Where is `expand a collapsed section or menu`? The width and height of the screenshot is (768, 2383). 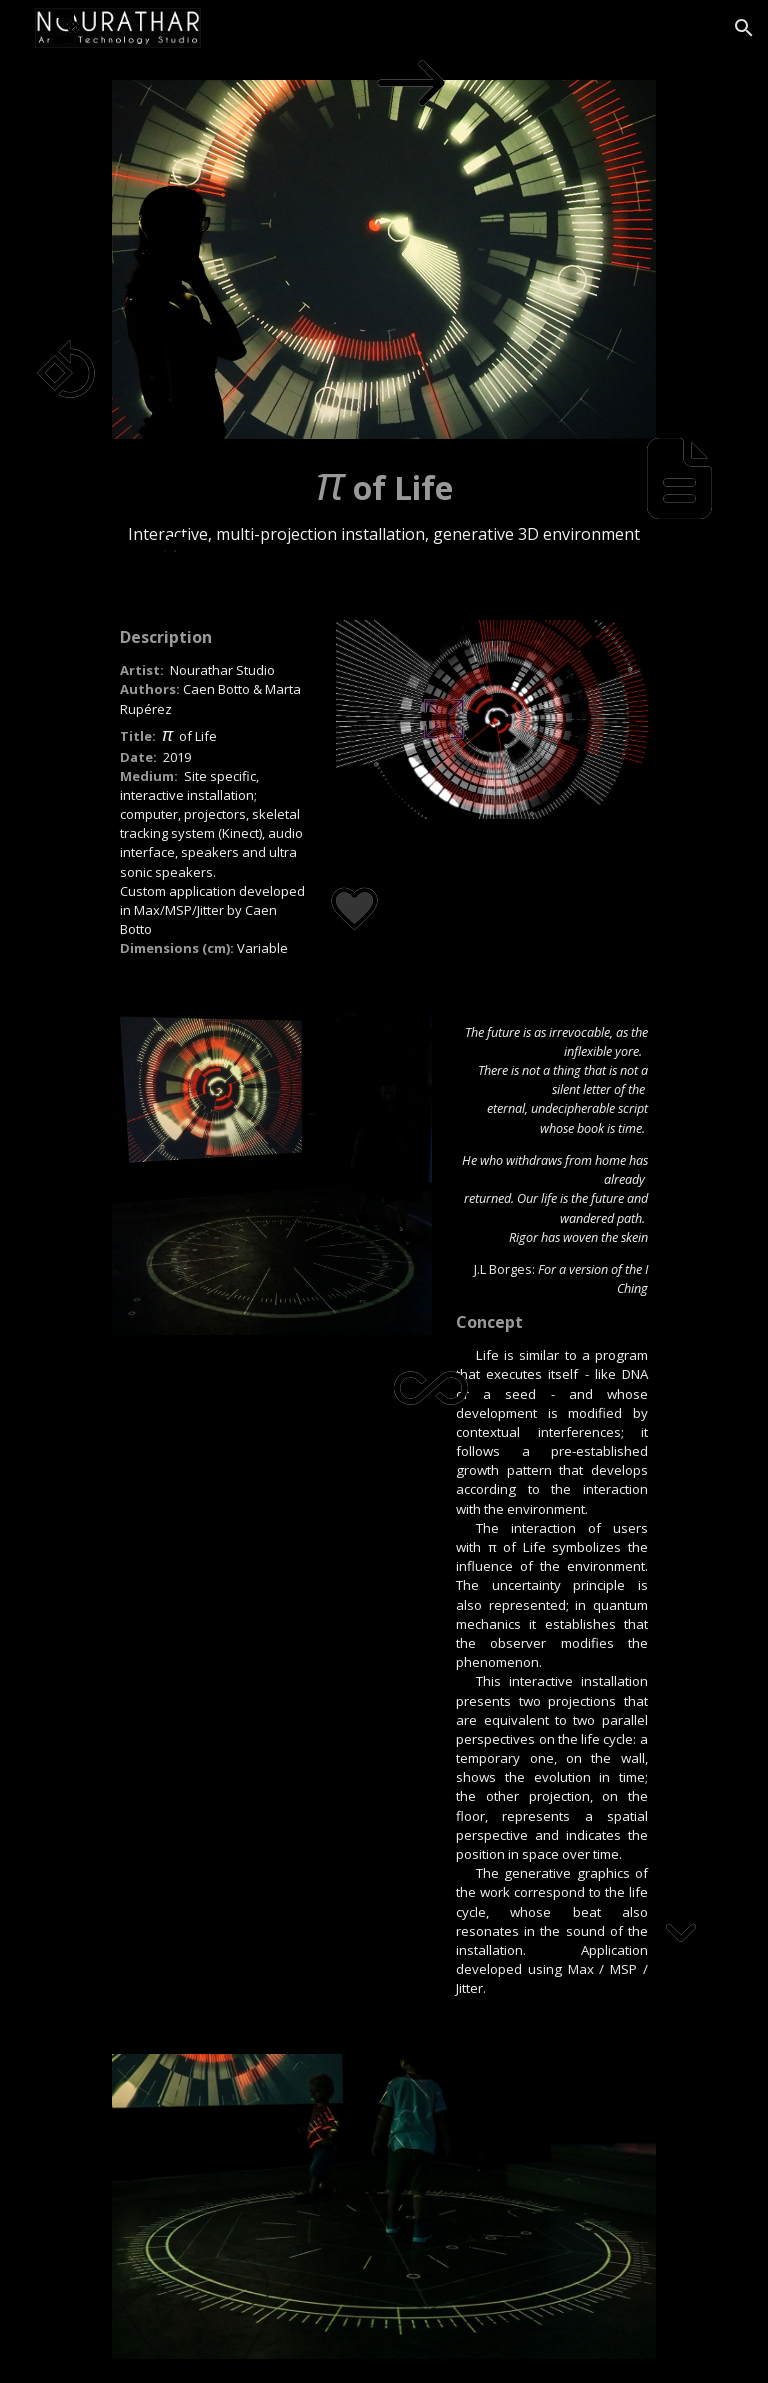 expand a collapsed section or menu is located at coordinates (681, 1932).